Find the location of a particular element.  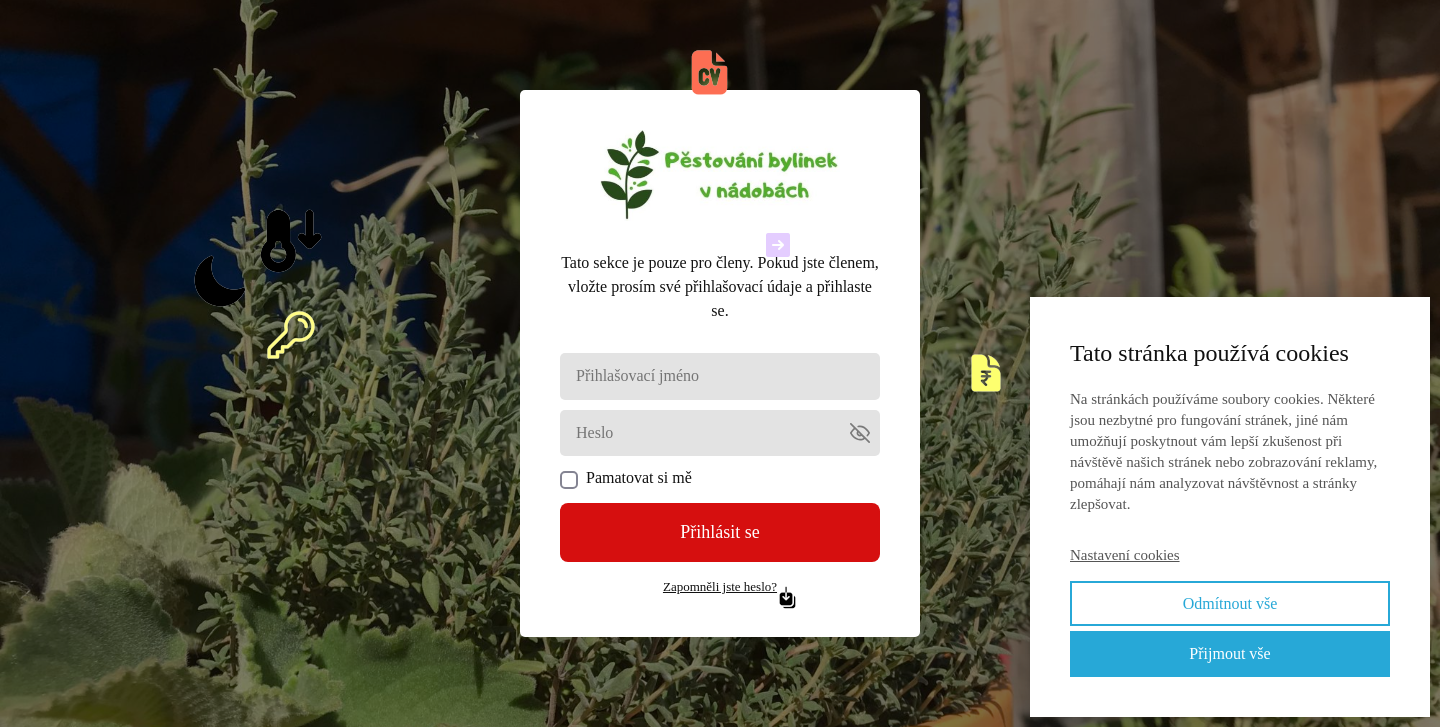

download multiple files is located at coordinates (787, 597).